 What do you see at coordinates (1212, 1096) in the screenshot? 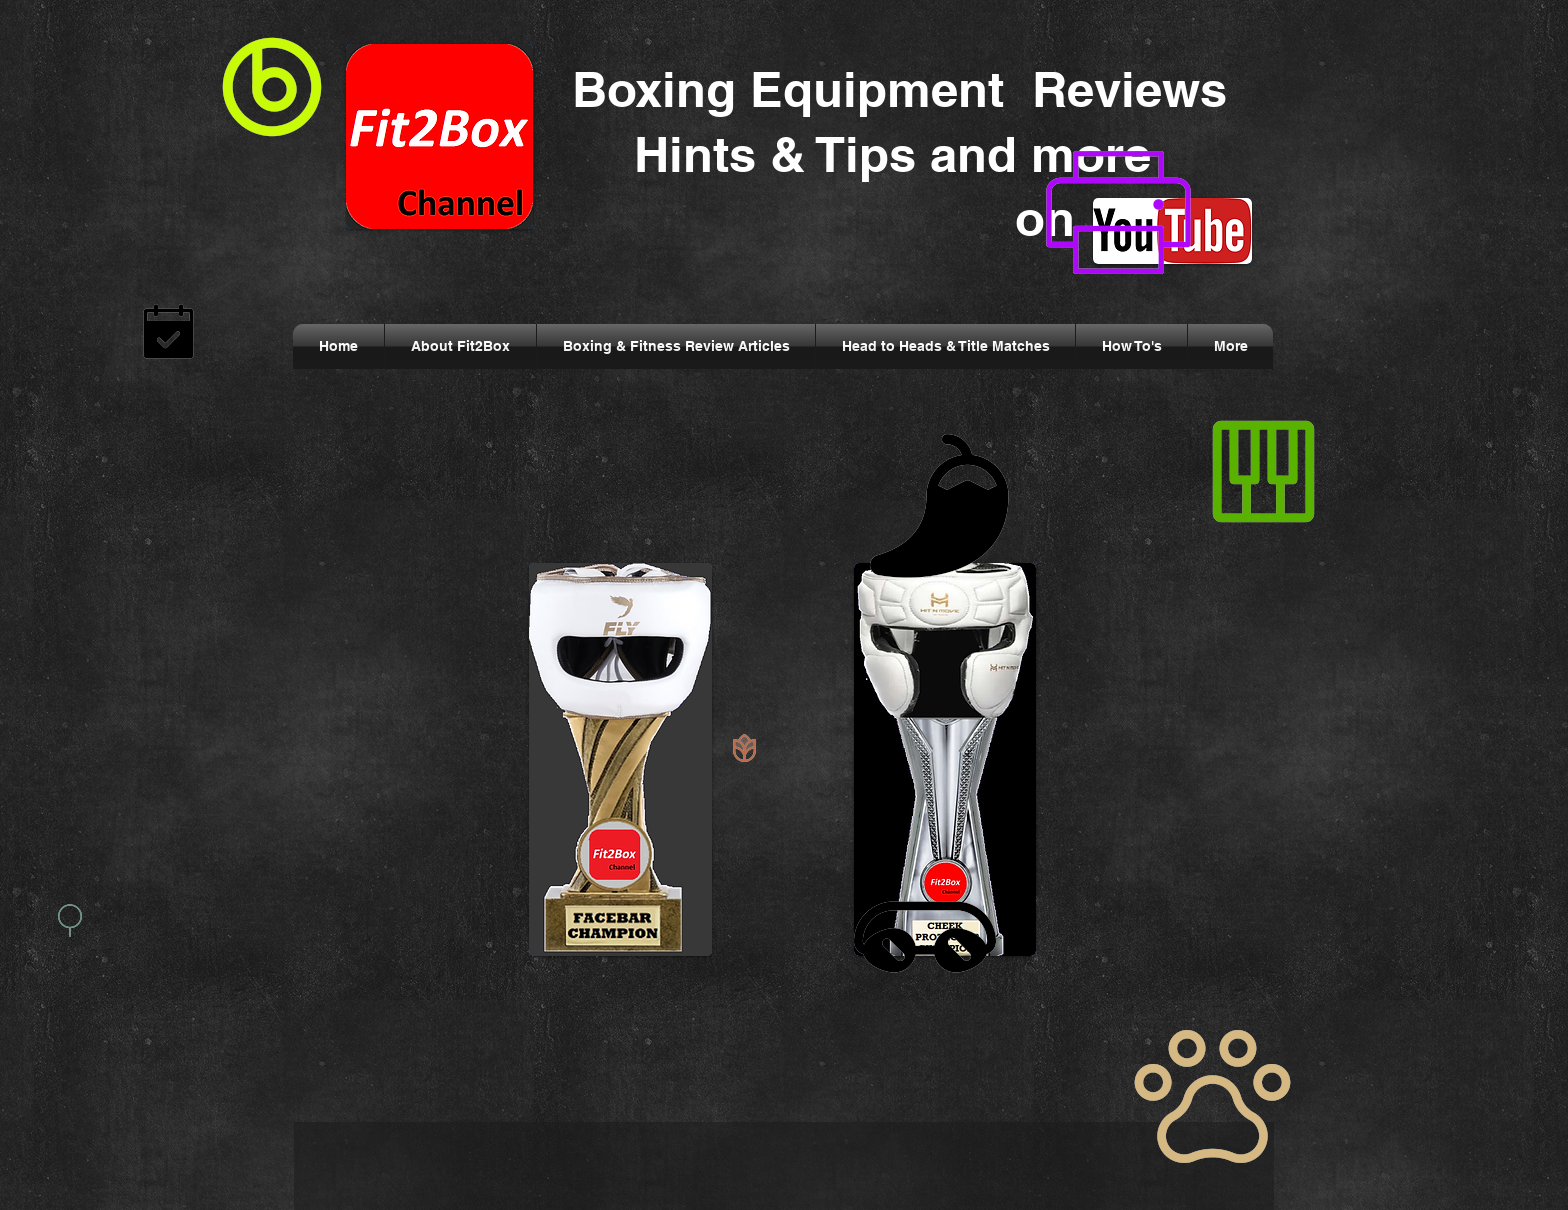
I see `access pet-related features or settings` at bounding box center [1212, 1096].